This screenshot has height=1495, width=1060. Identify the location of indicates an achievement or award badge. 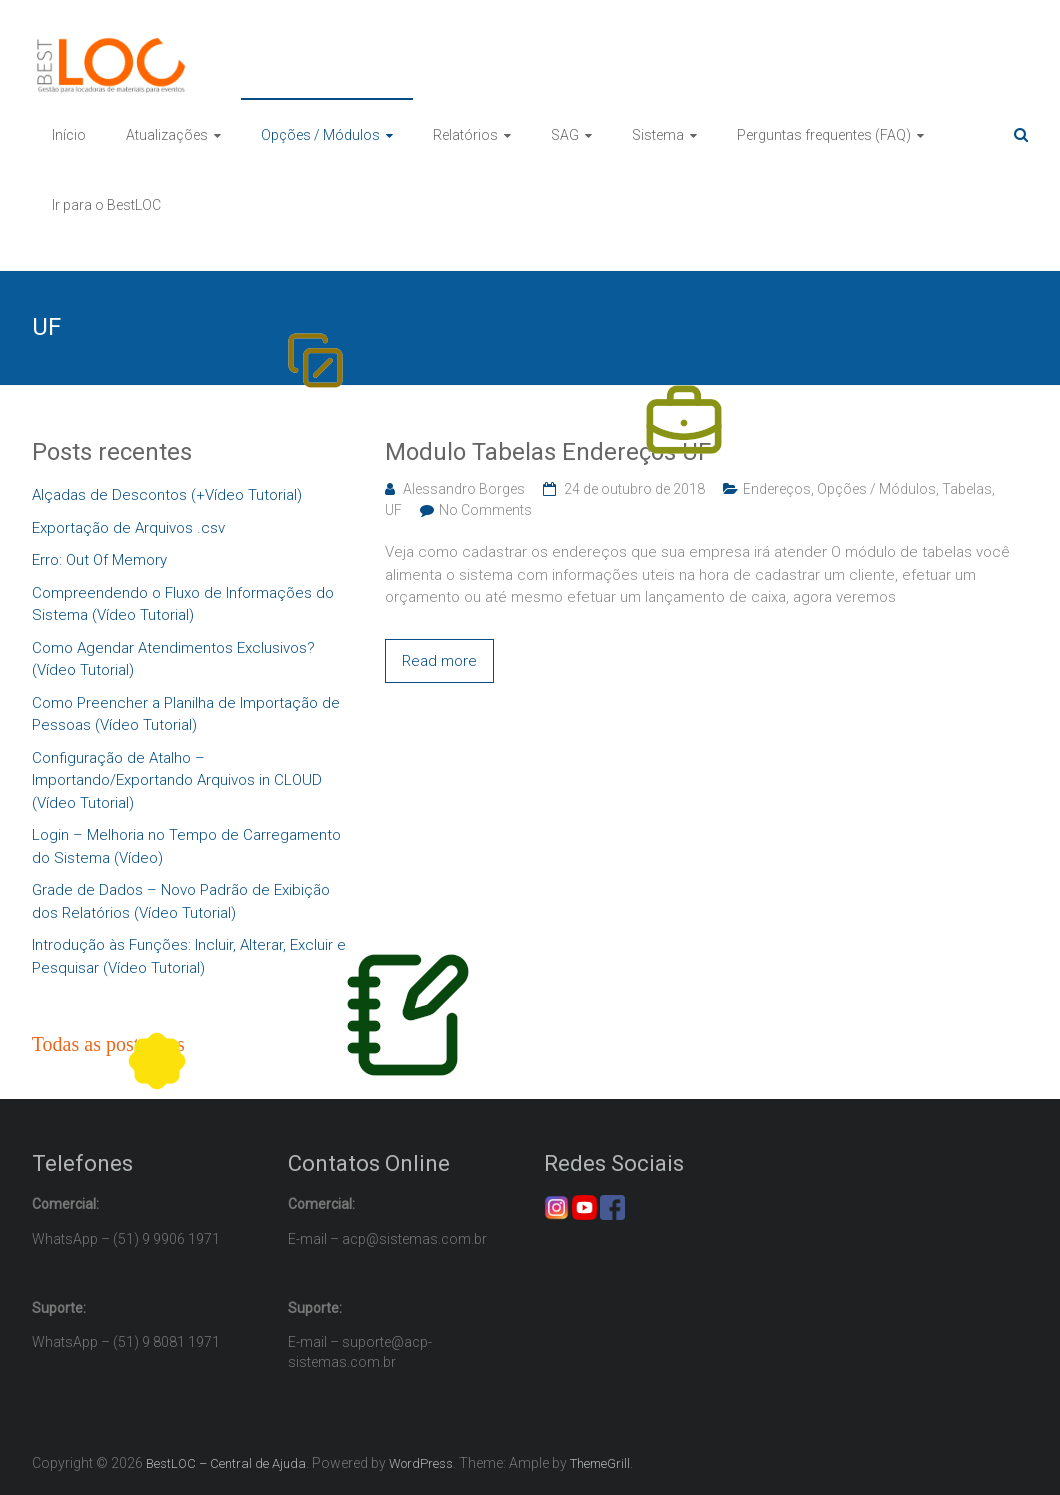
(157, 1061).